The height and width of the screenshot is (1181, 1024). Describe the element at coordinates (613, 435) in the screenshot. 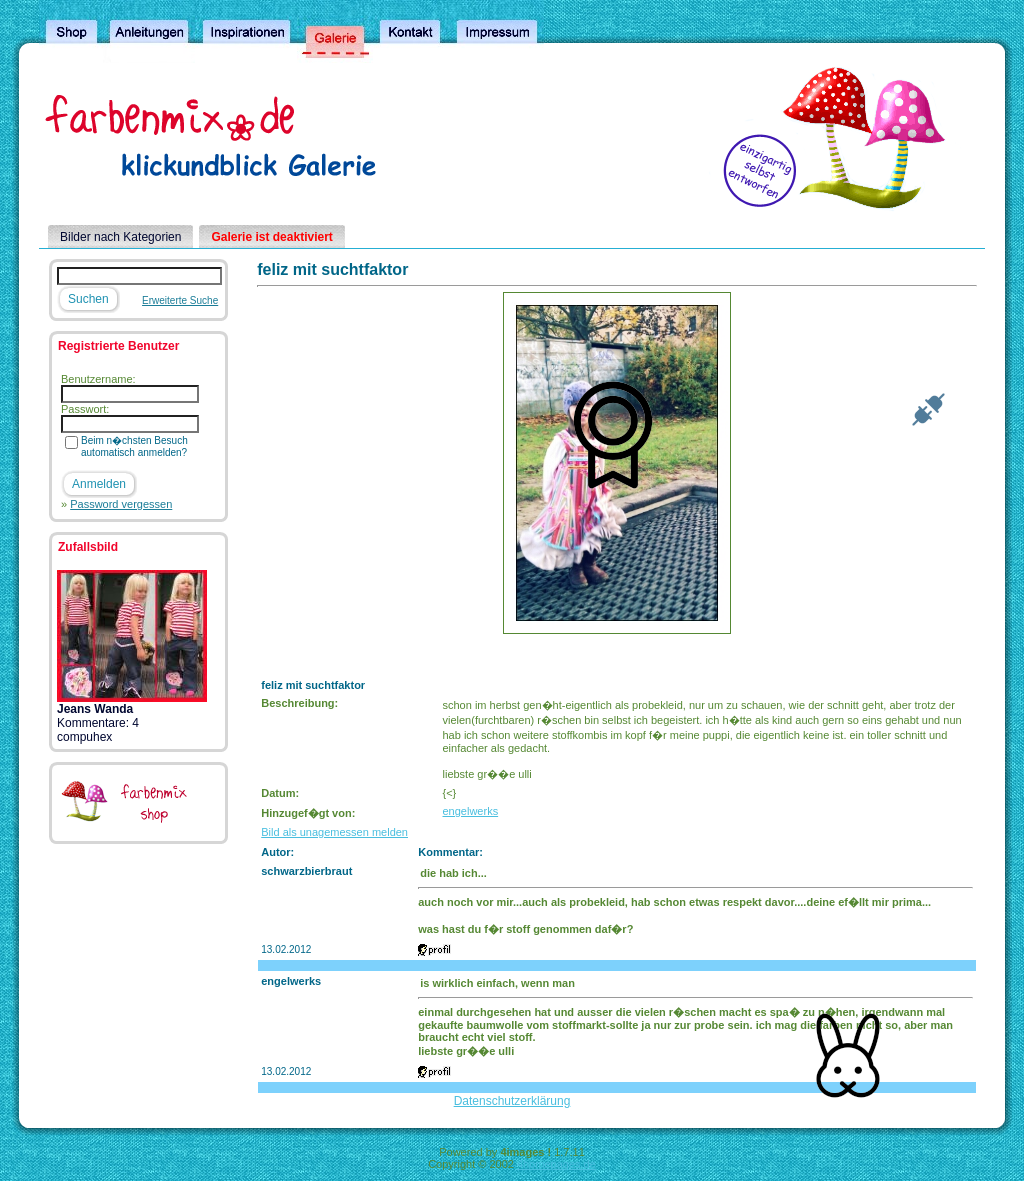

I see `view achievements or awards` at that location.